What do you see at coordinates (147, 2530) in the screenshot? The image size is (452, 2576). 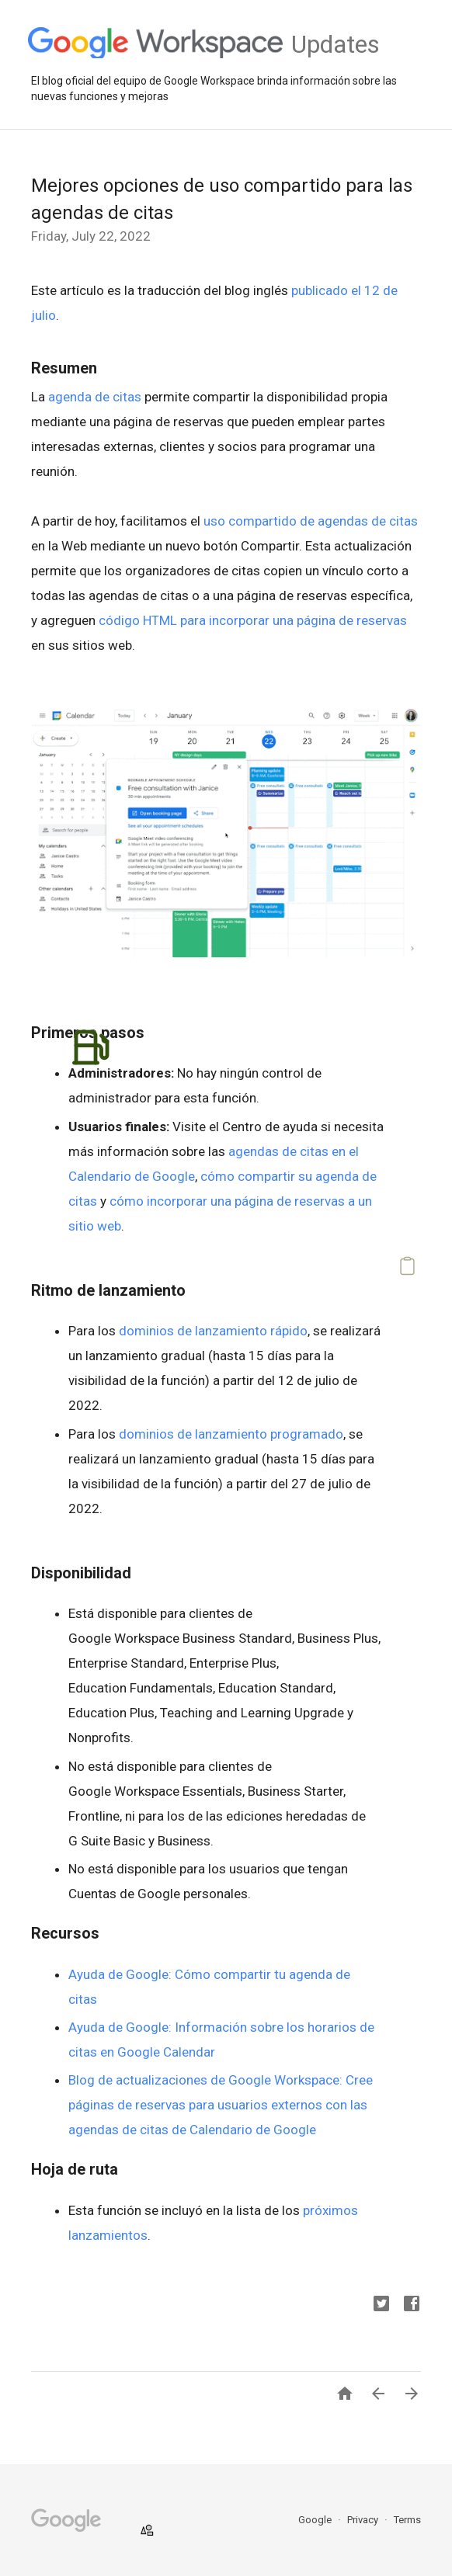 I see `access shape tools or drawing elements` at bounding box center [147, 2530].